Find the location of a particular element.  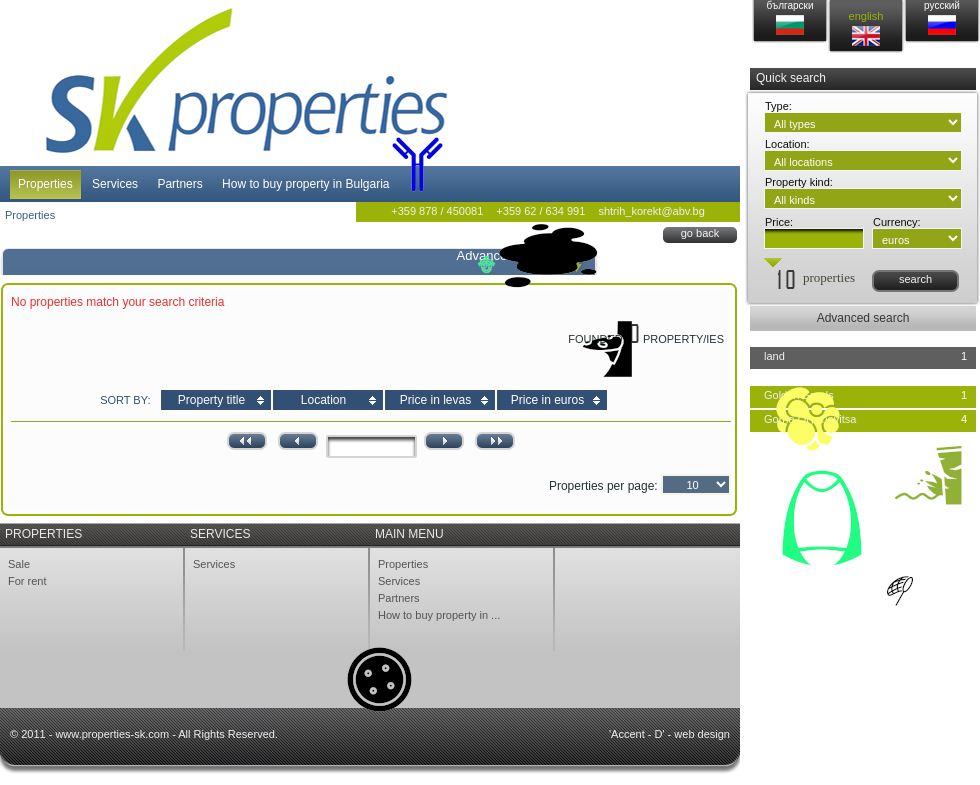

catch bugs or insects in a game is located at coordinates (900, 591).